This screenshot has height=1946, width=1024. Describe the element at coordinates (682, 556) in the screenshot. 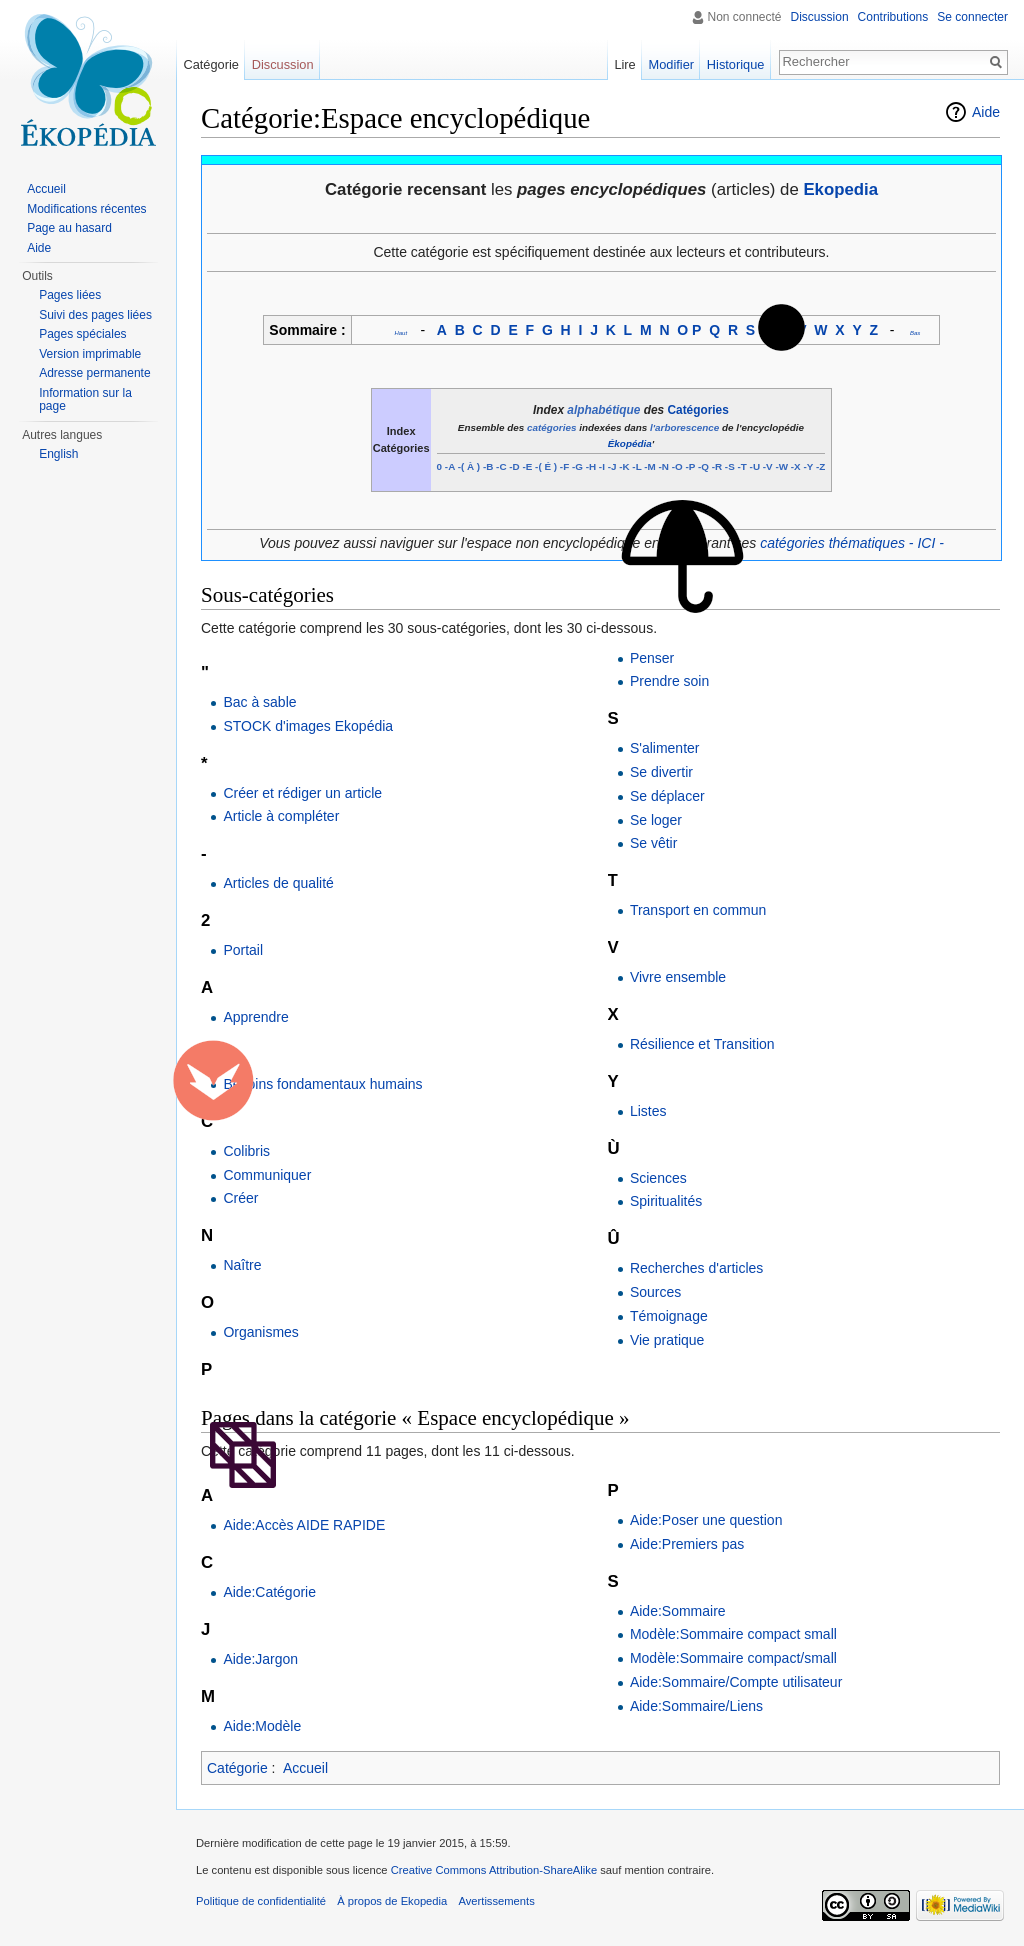

I see `view weather protection or rain forecast` at that location.